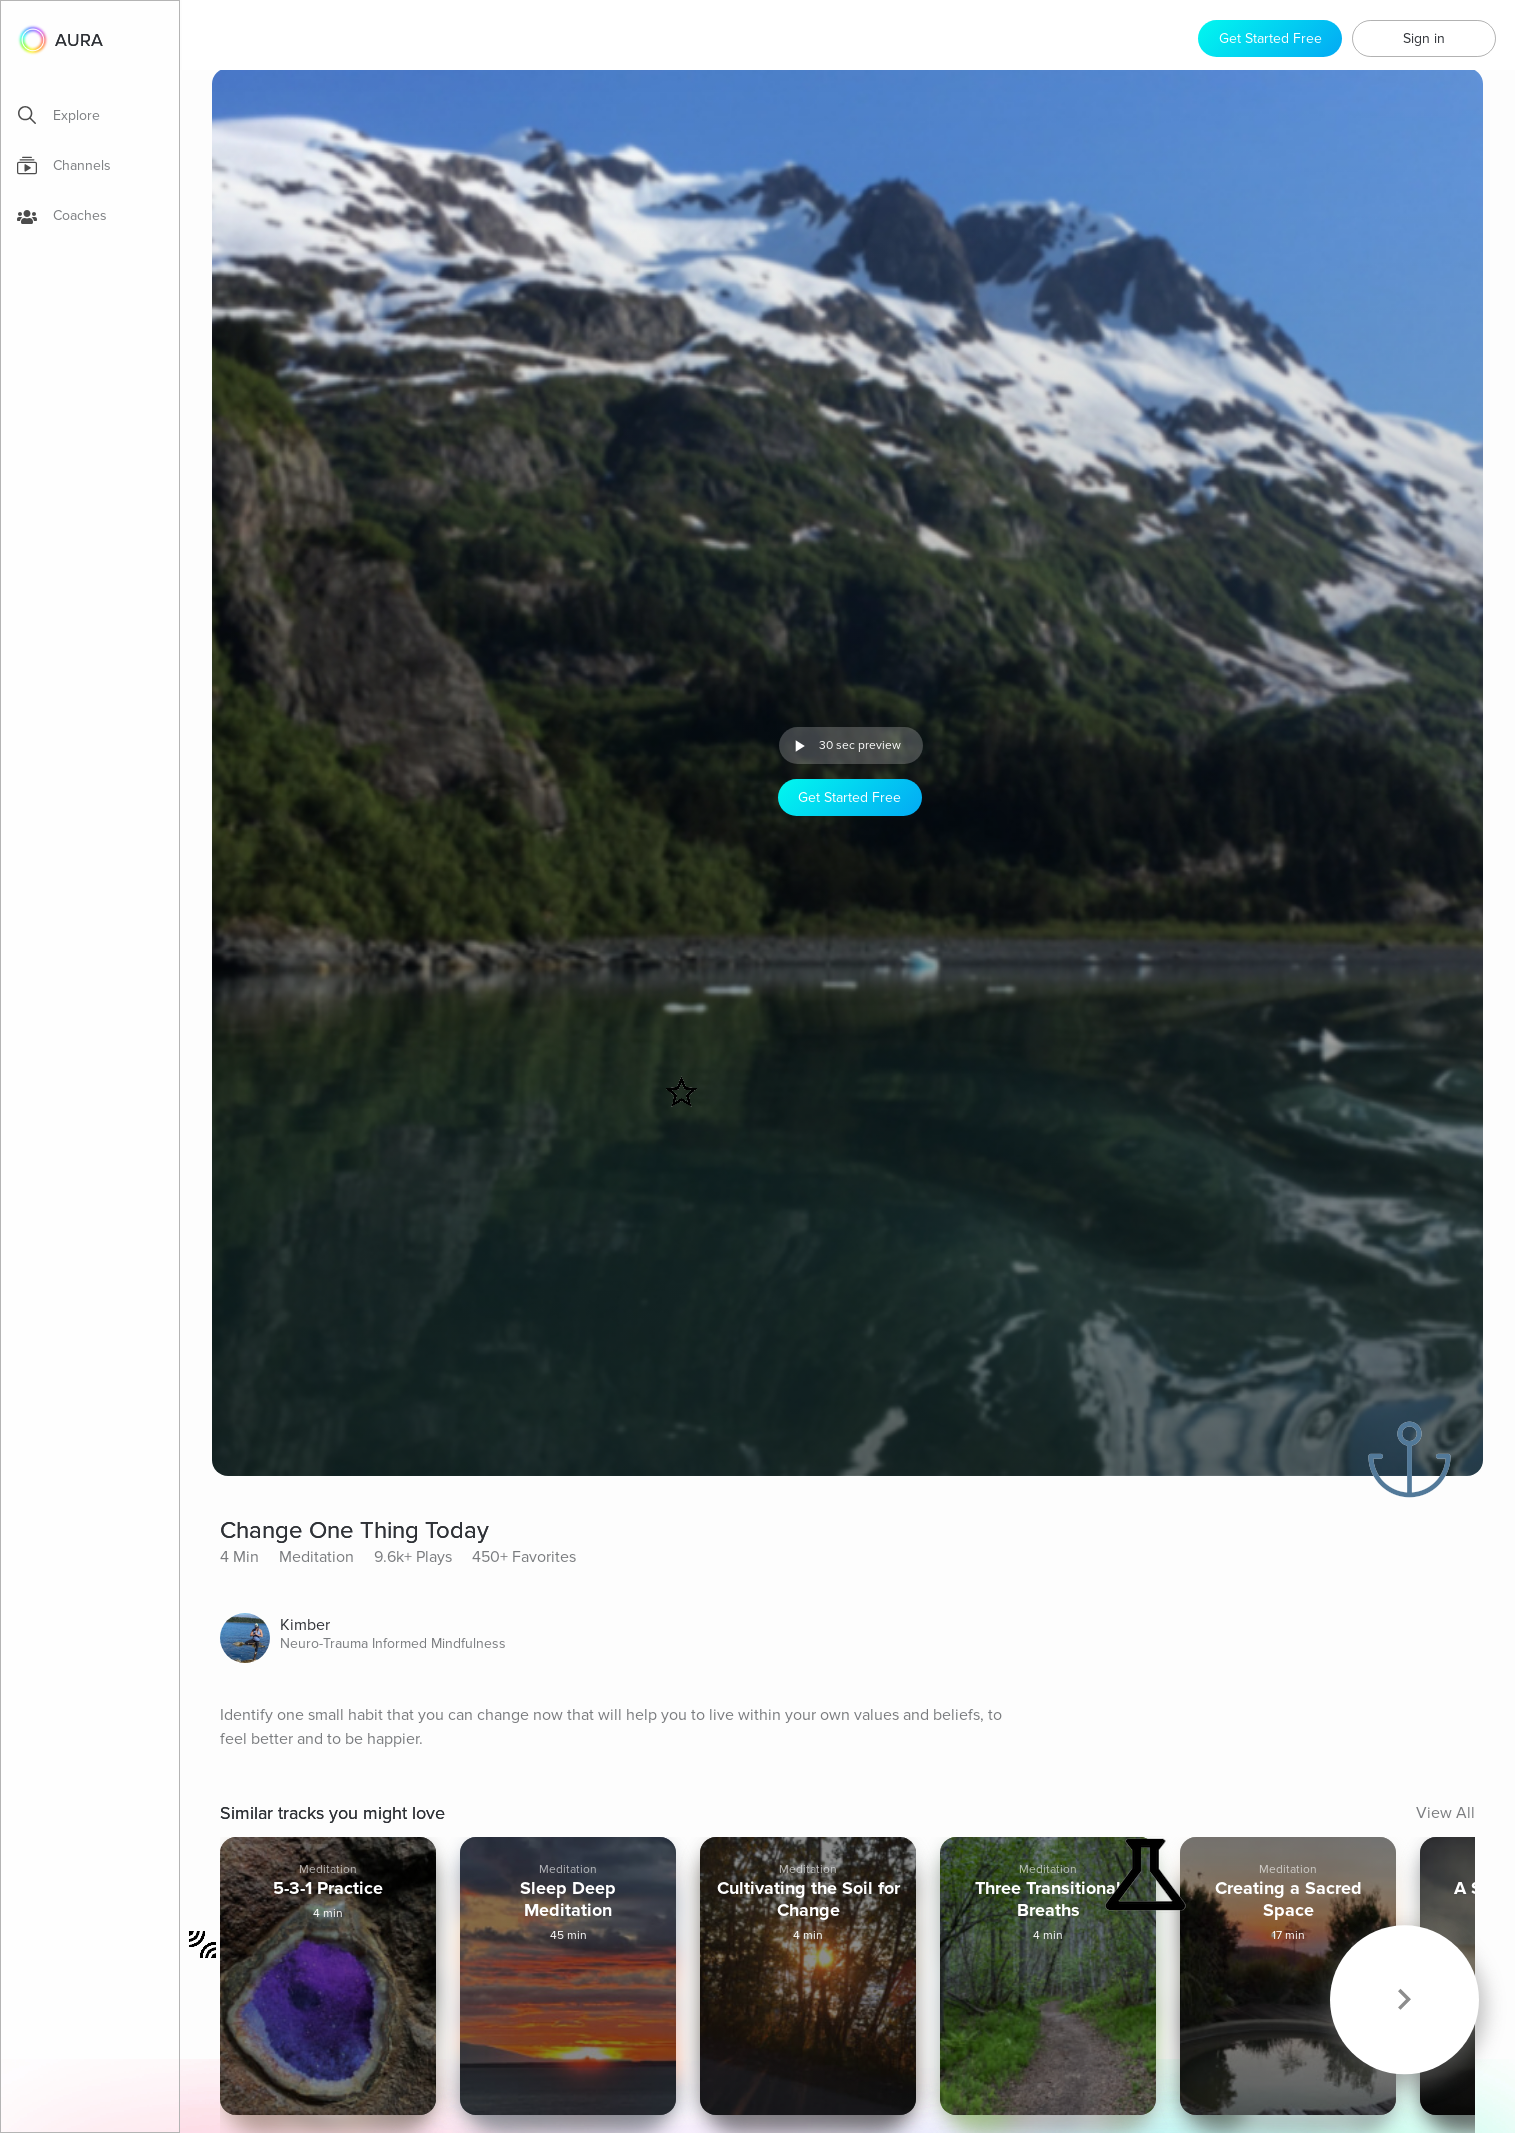 This screenshot has height=2133, width=1515. What do you see at coordinates (681, 1092) in the screenshot?
I see `add item to favorites` at bounding box center [681, 1092].